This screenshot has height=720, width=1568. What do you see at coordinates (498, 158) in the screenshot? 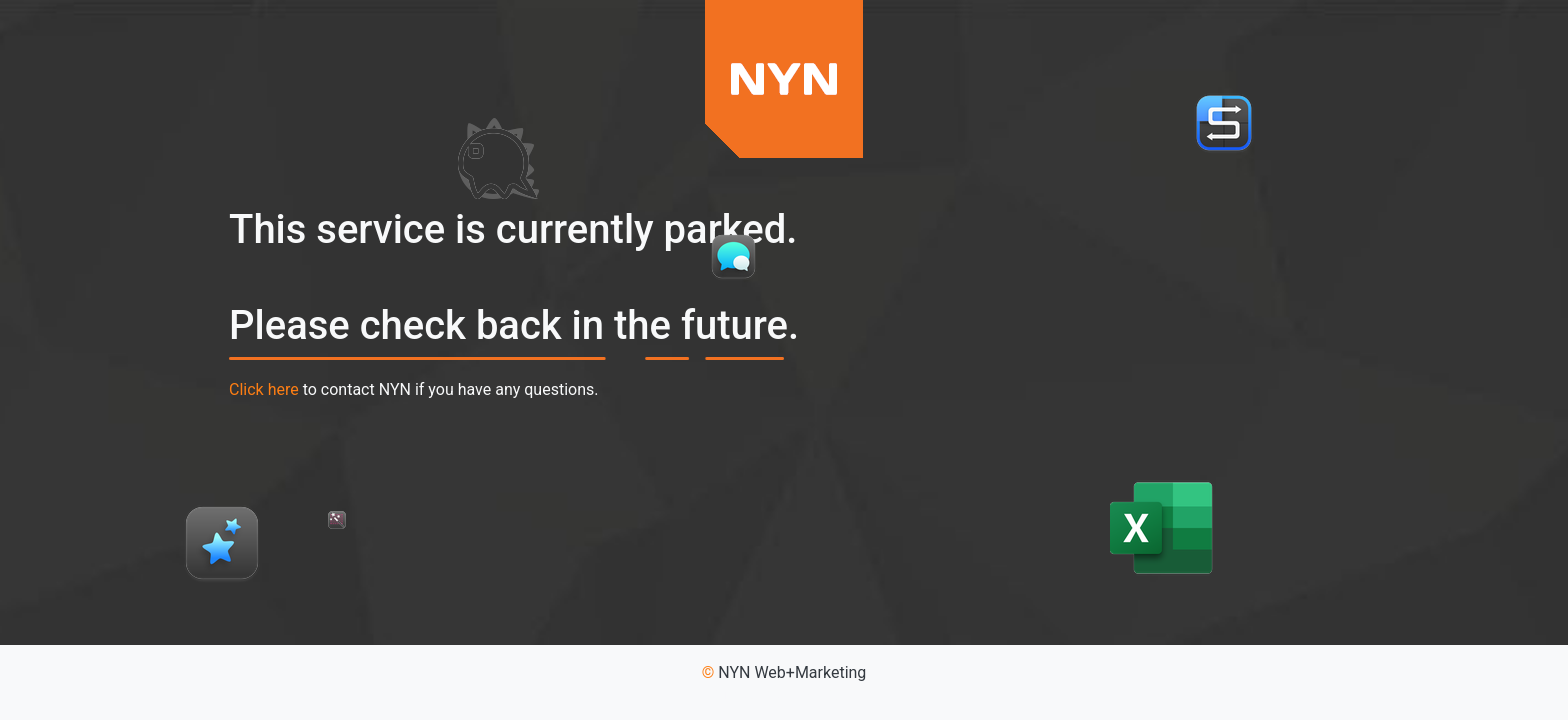
I see `open dino messaging app` at bounding box center [498, 158].